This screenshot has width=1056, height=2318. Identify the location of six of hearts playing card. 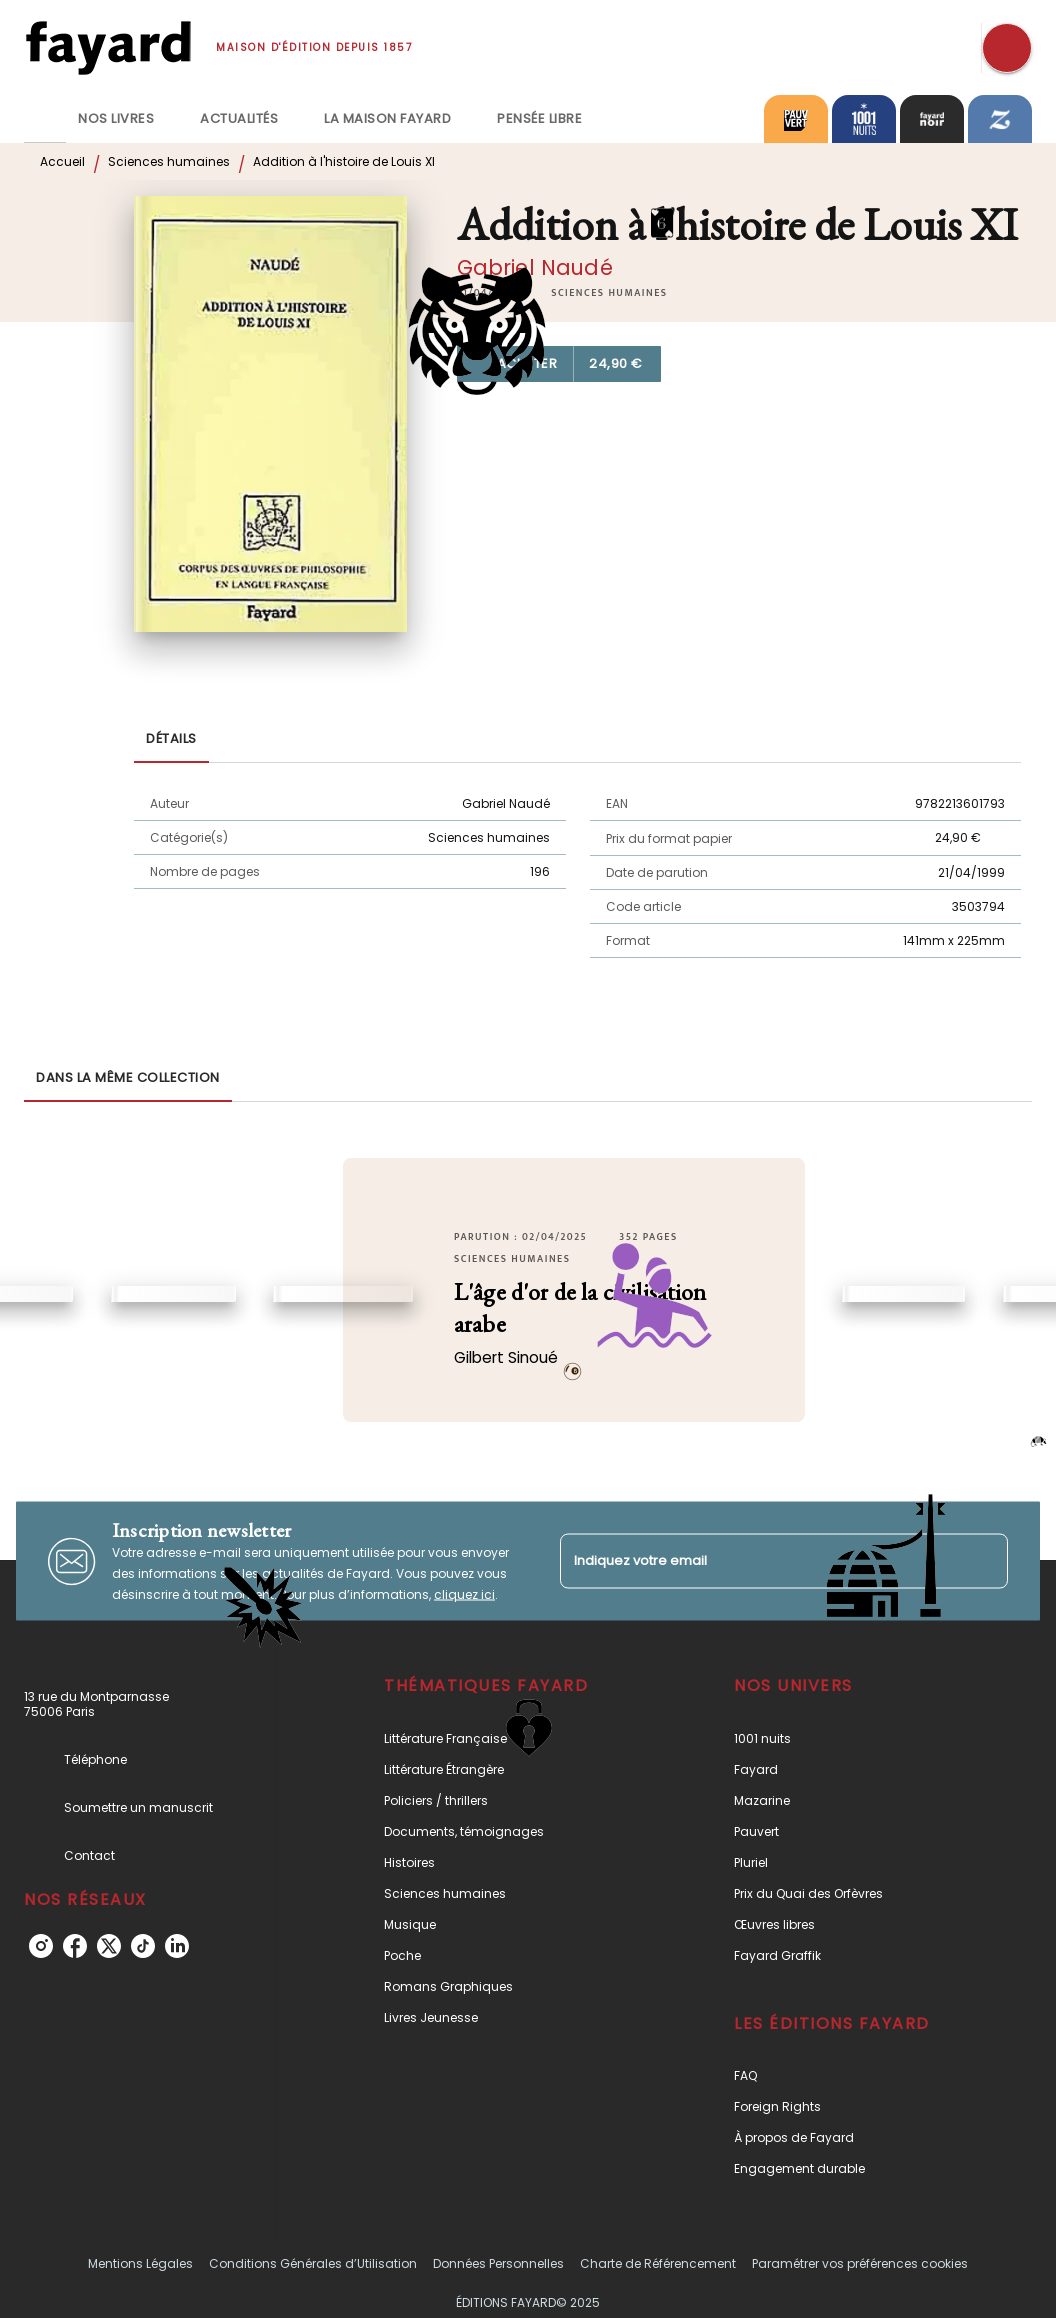
(662, 223).